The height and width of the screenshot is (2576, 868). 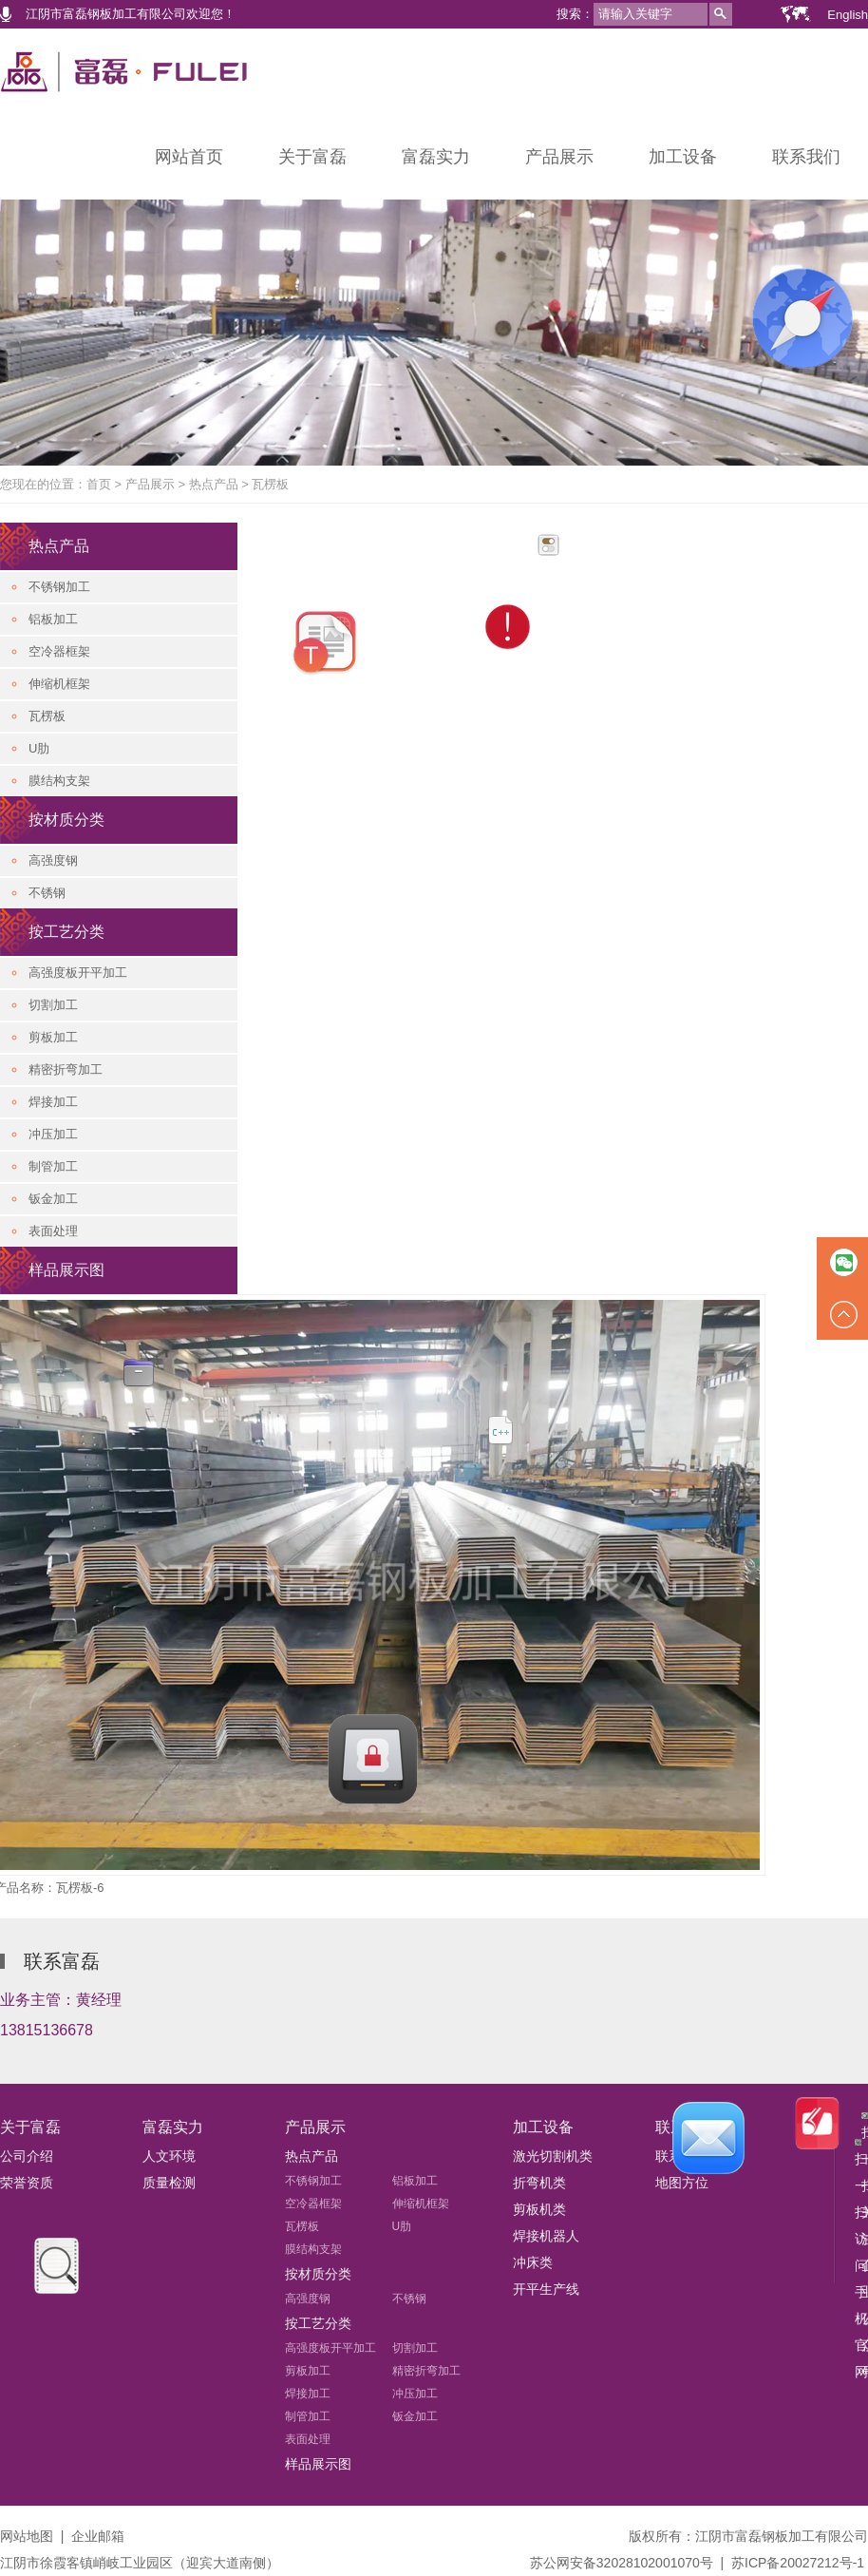 I want to click on an eps vector image file, so click(x=817, y=2123).